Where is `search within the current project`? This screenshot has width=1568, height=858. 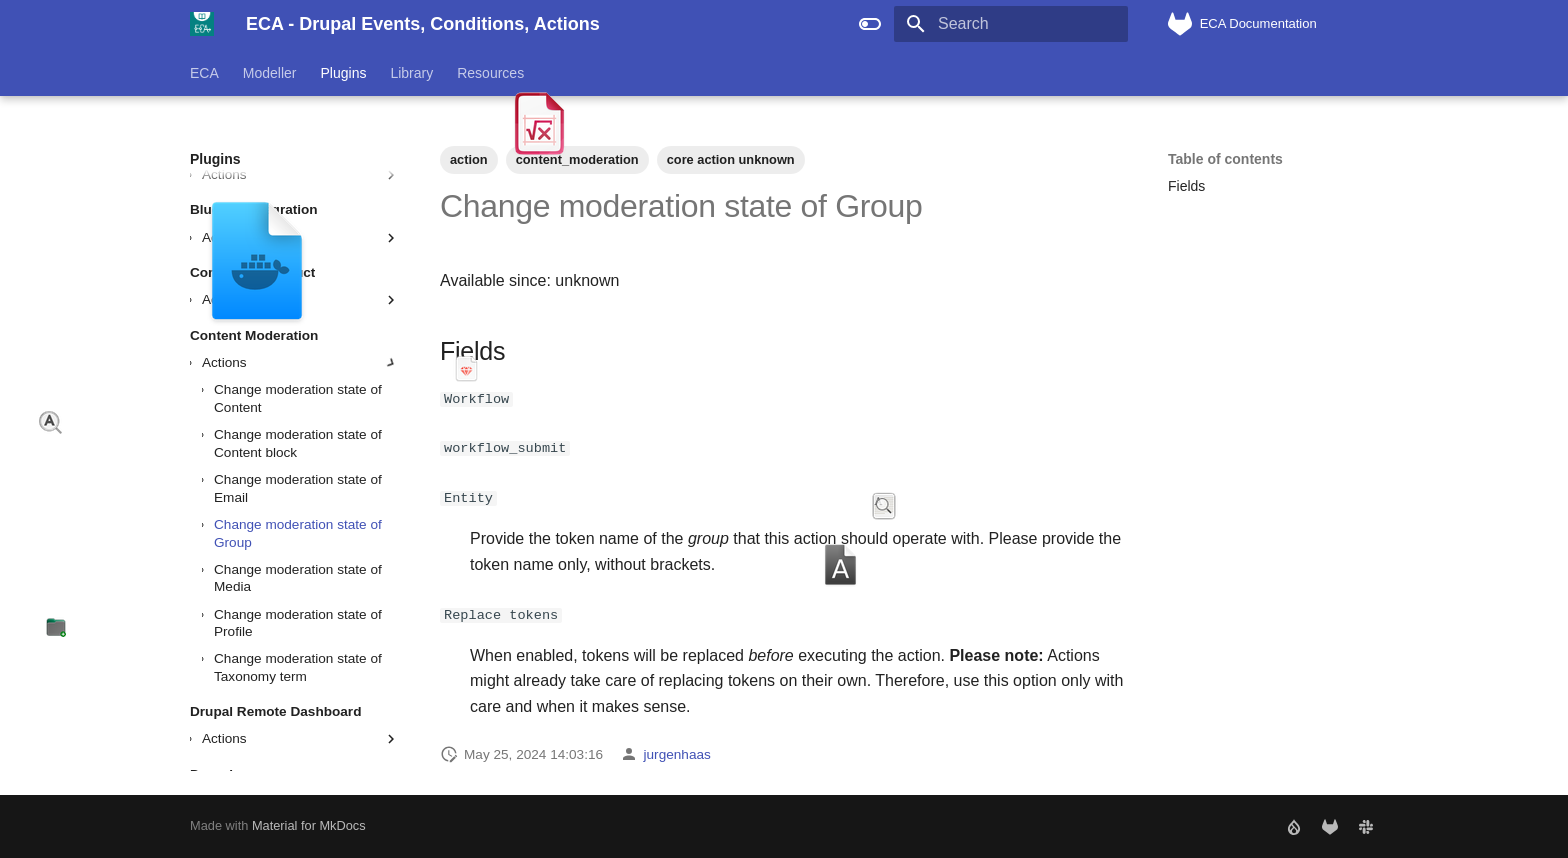
search within the current project is located at coordinates (50, 422).